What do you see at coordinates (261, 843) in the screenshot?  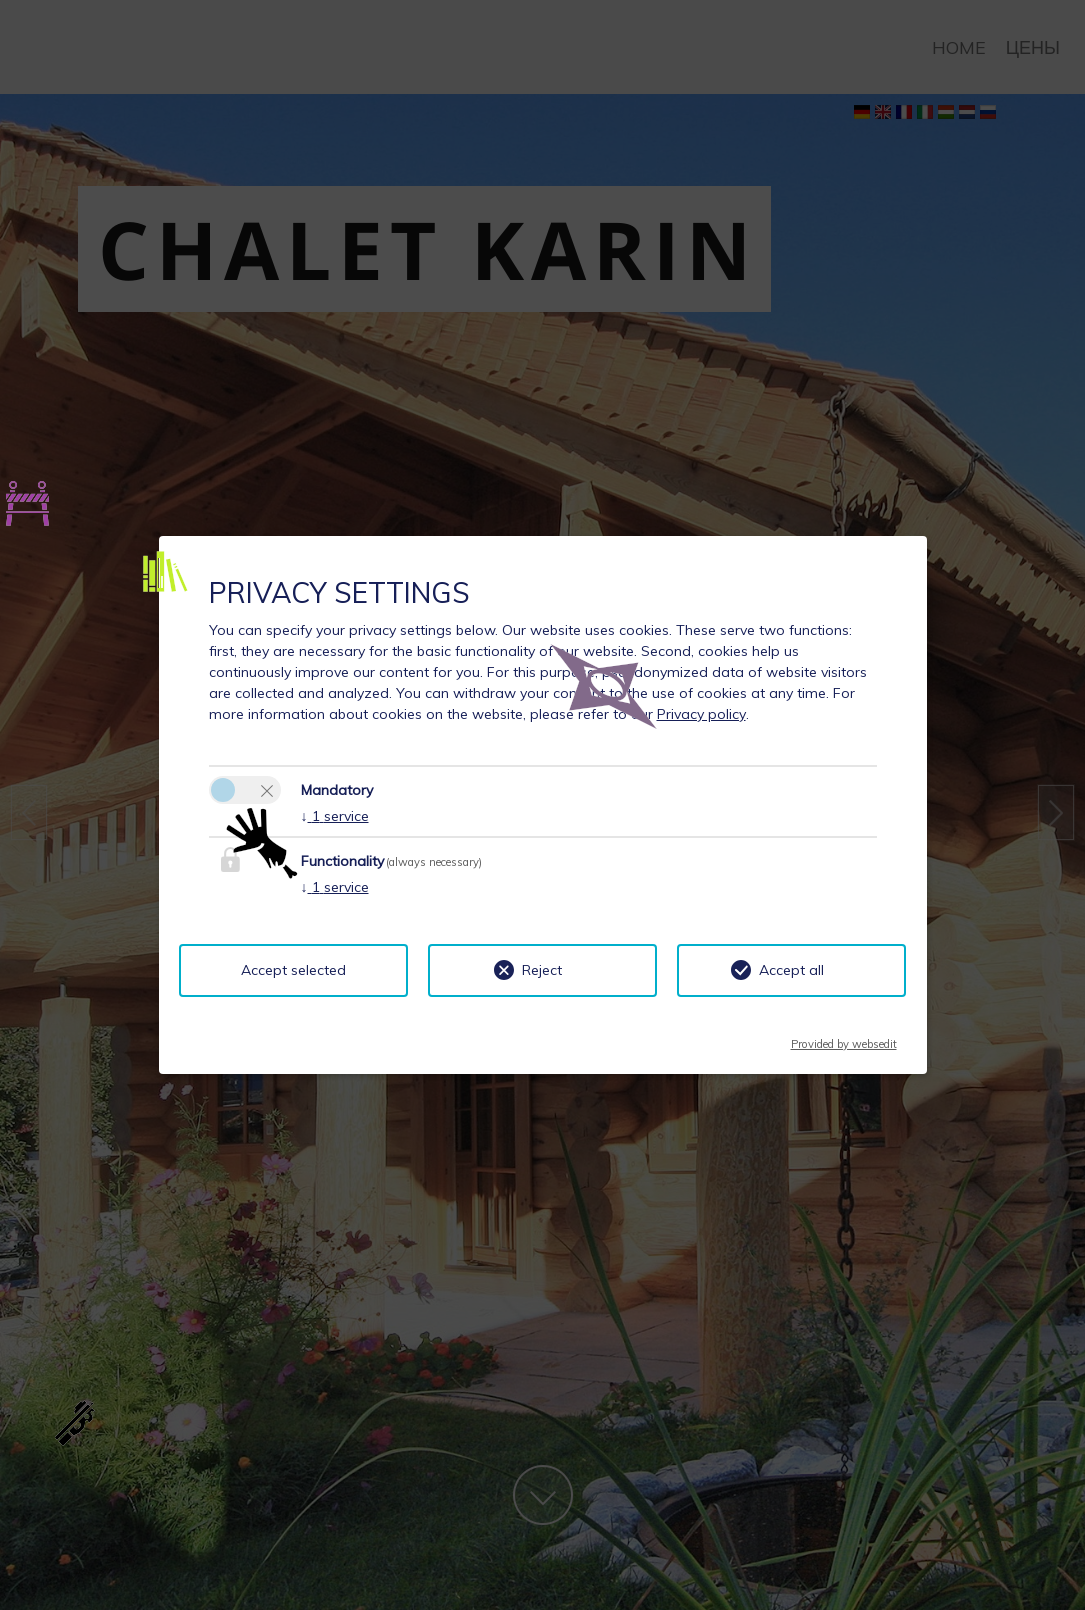 I see `indicates a defeated enemy or combat event in a game` at bounding box center [261, 843].